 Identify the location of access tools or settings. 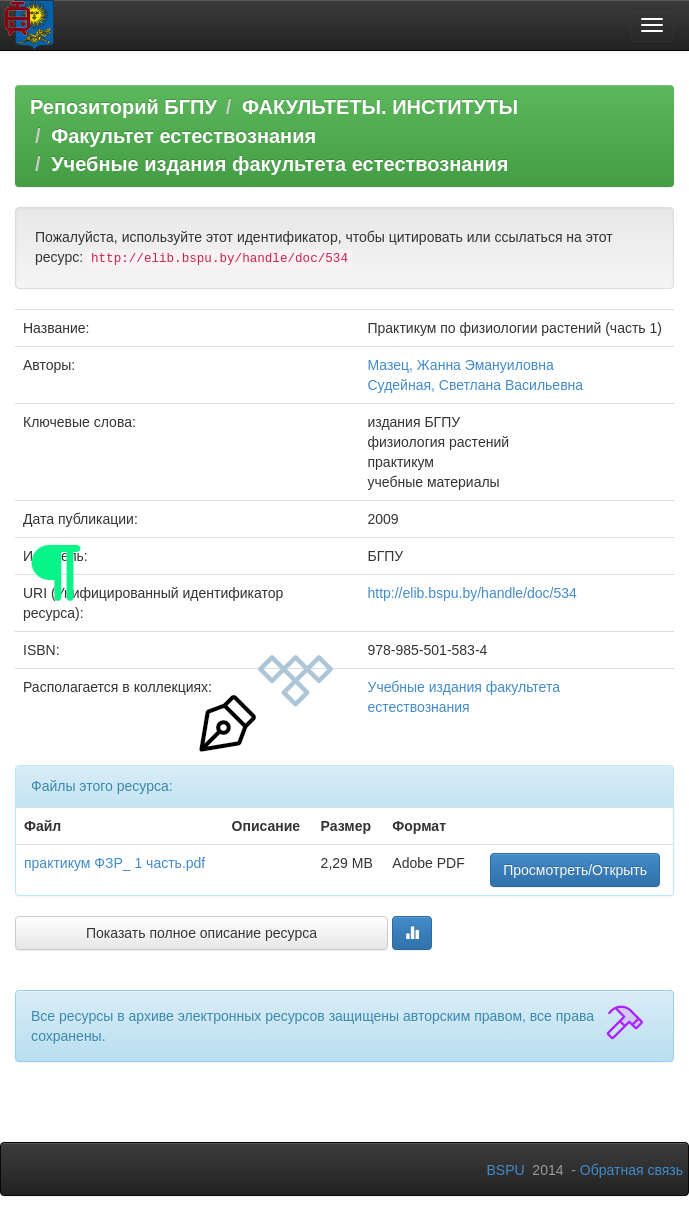
(623, 1023).